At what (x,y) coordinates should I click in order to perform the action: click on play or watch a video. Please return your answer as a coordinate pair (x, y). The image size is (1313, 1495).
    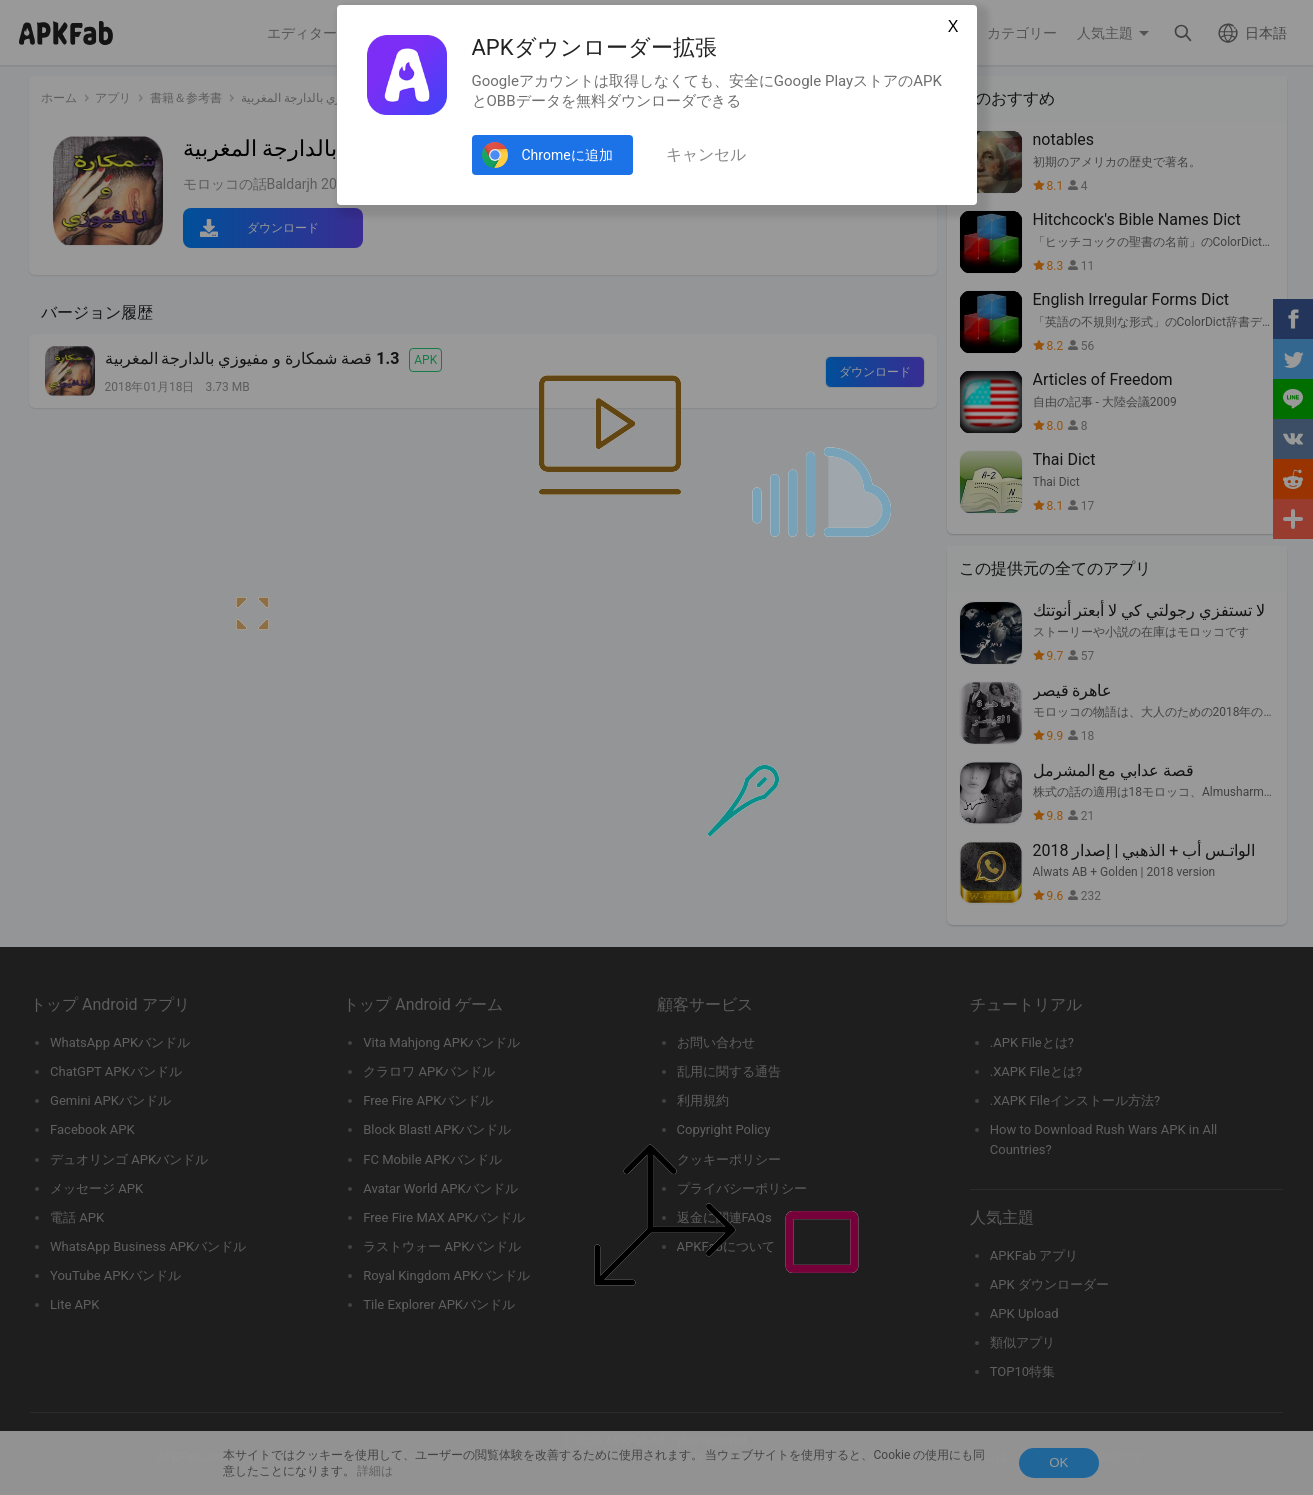
    Looking at the image, I should click on (610, 435).